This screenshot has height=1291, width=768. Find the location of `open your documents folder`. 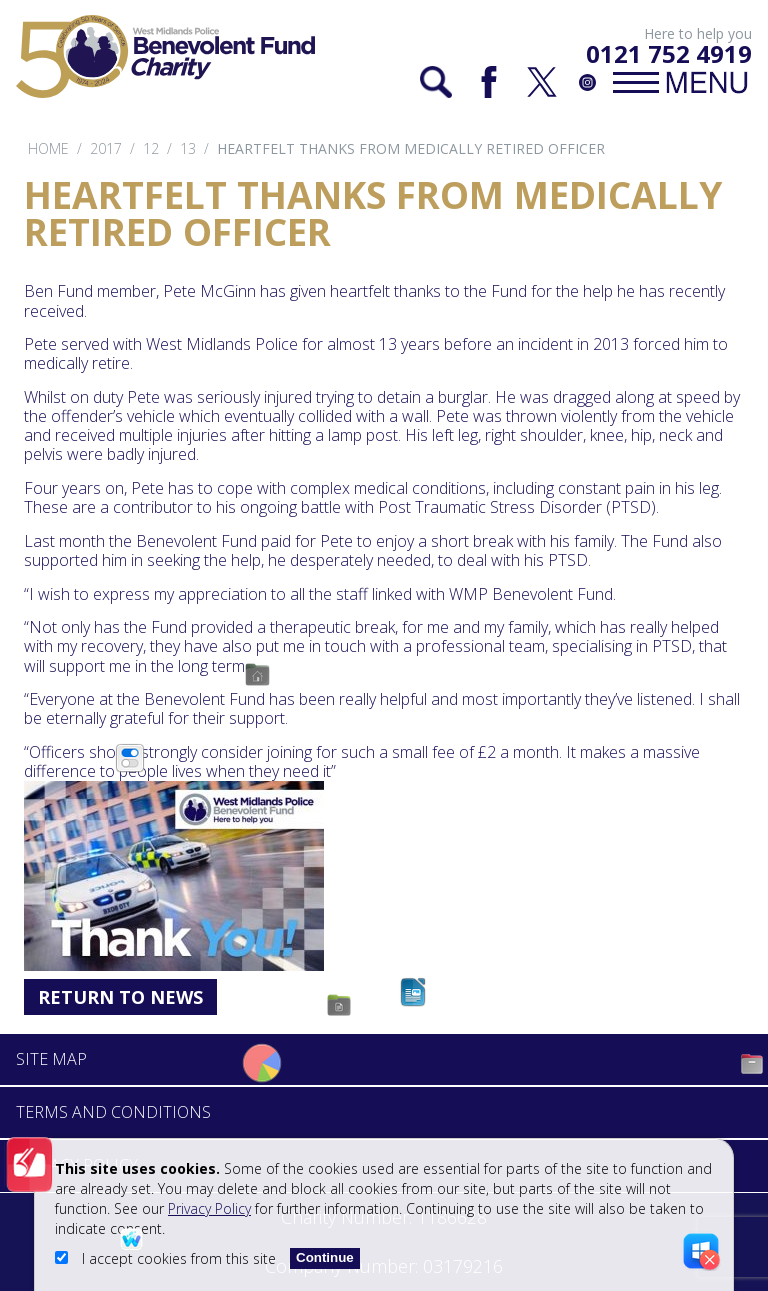

open your documents folder is located at coordinates (339, 1005).